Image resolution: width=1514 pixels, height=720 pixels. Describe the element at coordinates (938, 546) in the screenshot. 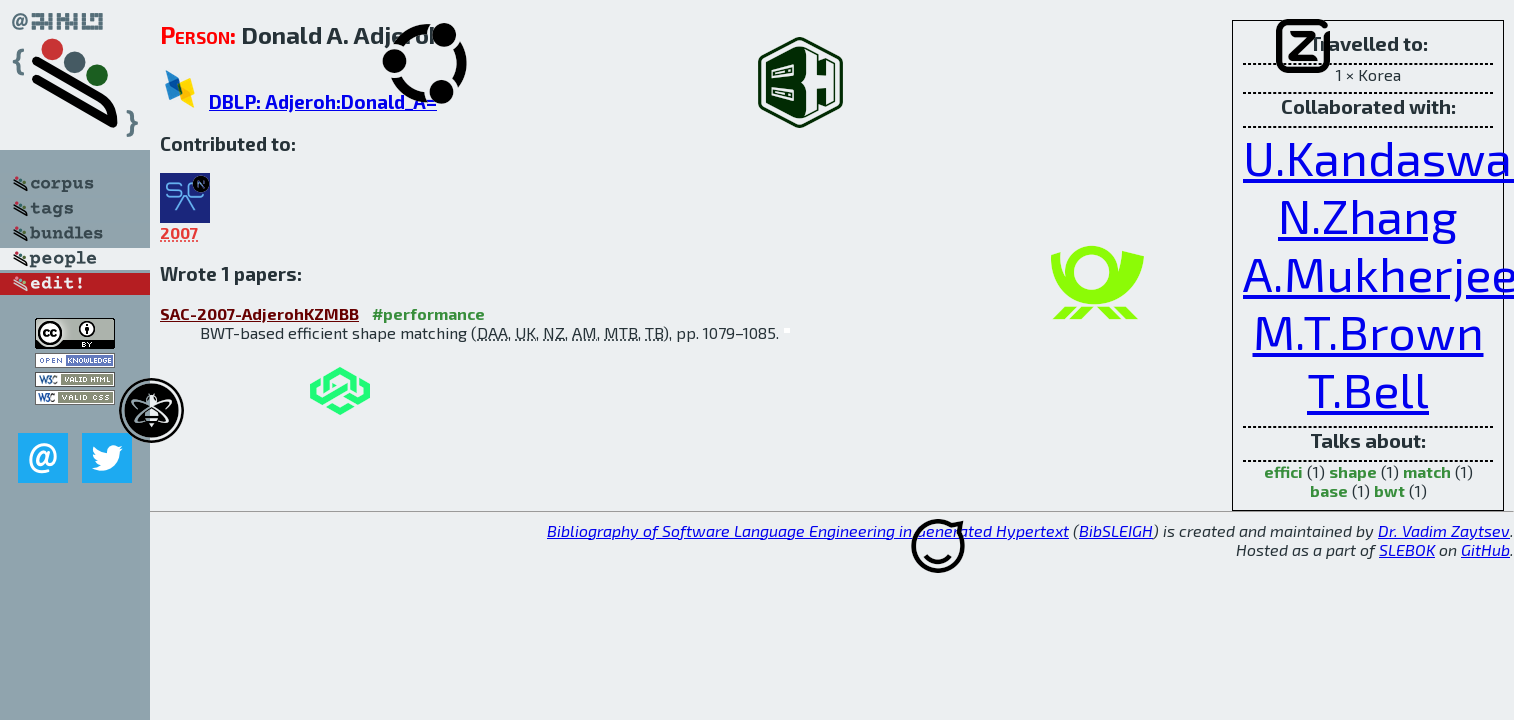

I see `open the Staffbase employee communications app` at that location.